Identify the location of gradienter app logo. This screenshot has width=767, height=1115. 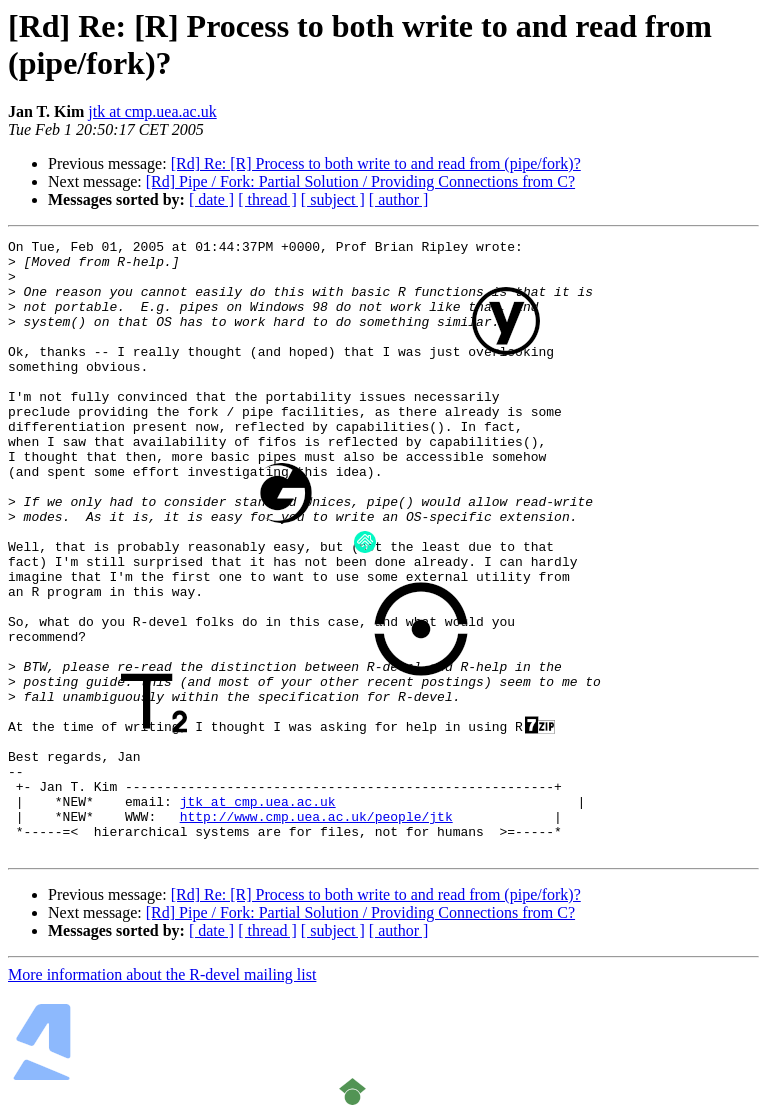
(421, 629).